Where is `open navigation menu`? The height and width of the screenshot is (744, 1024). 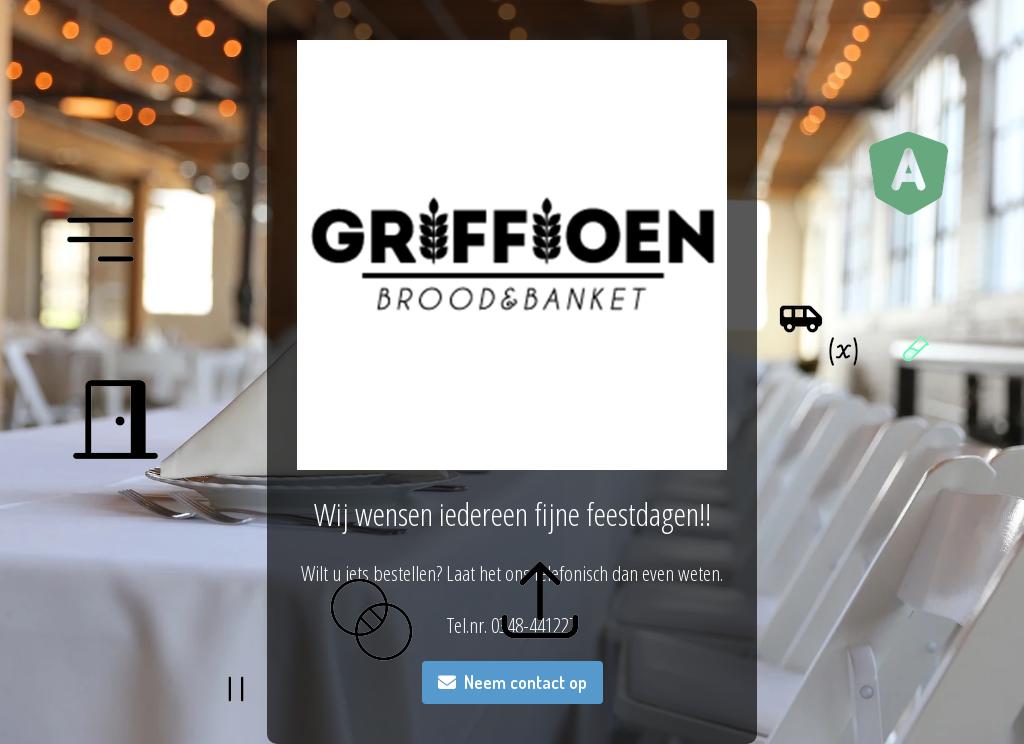
open navigation menu is located at coordinates (100, 239).